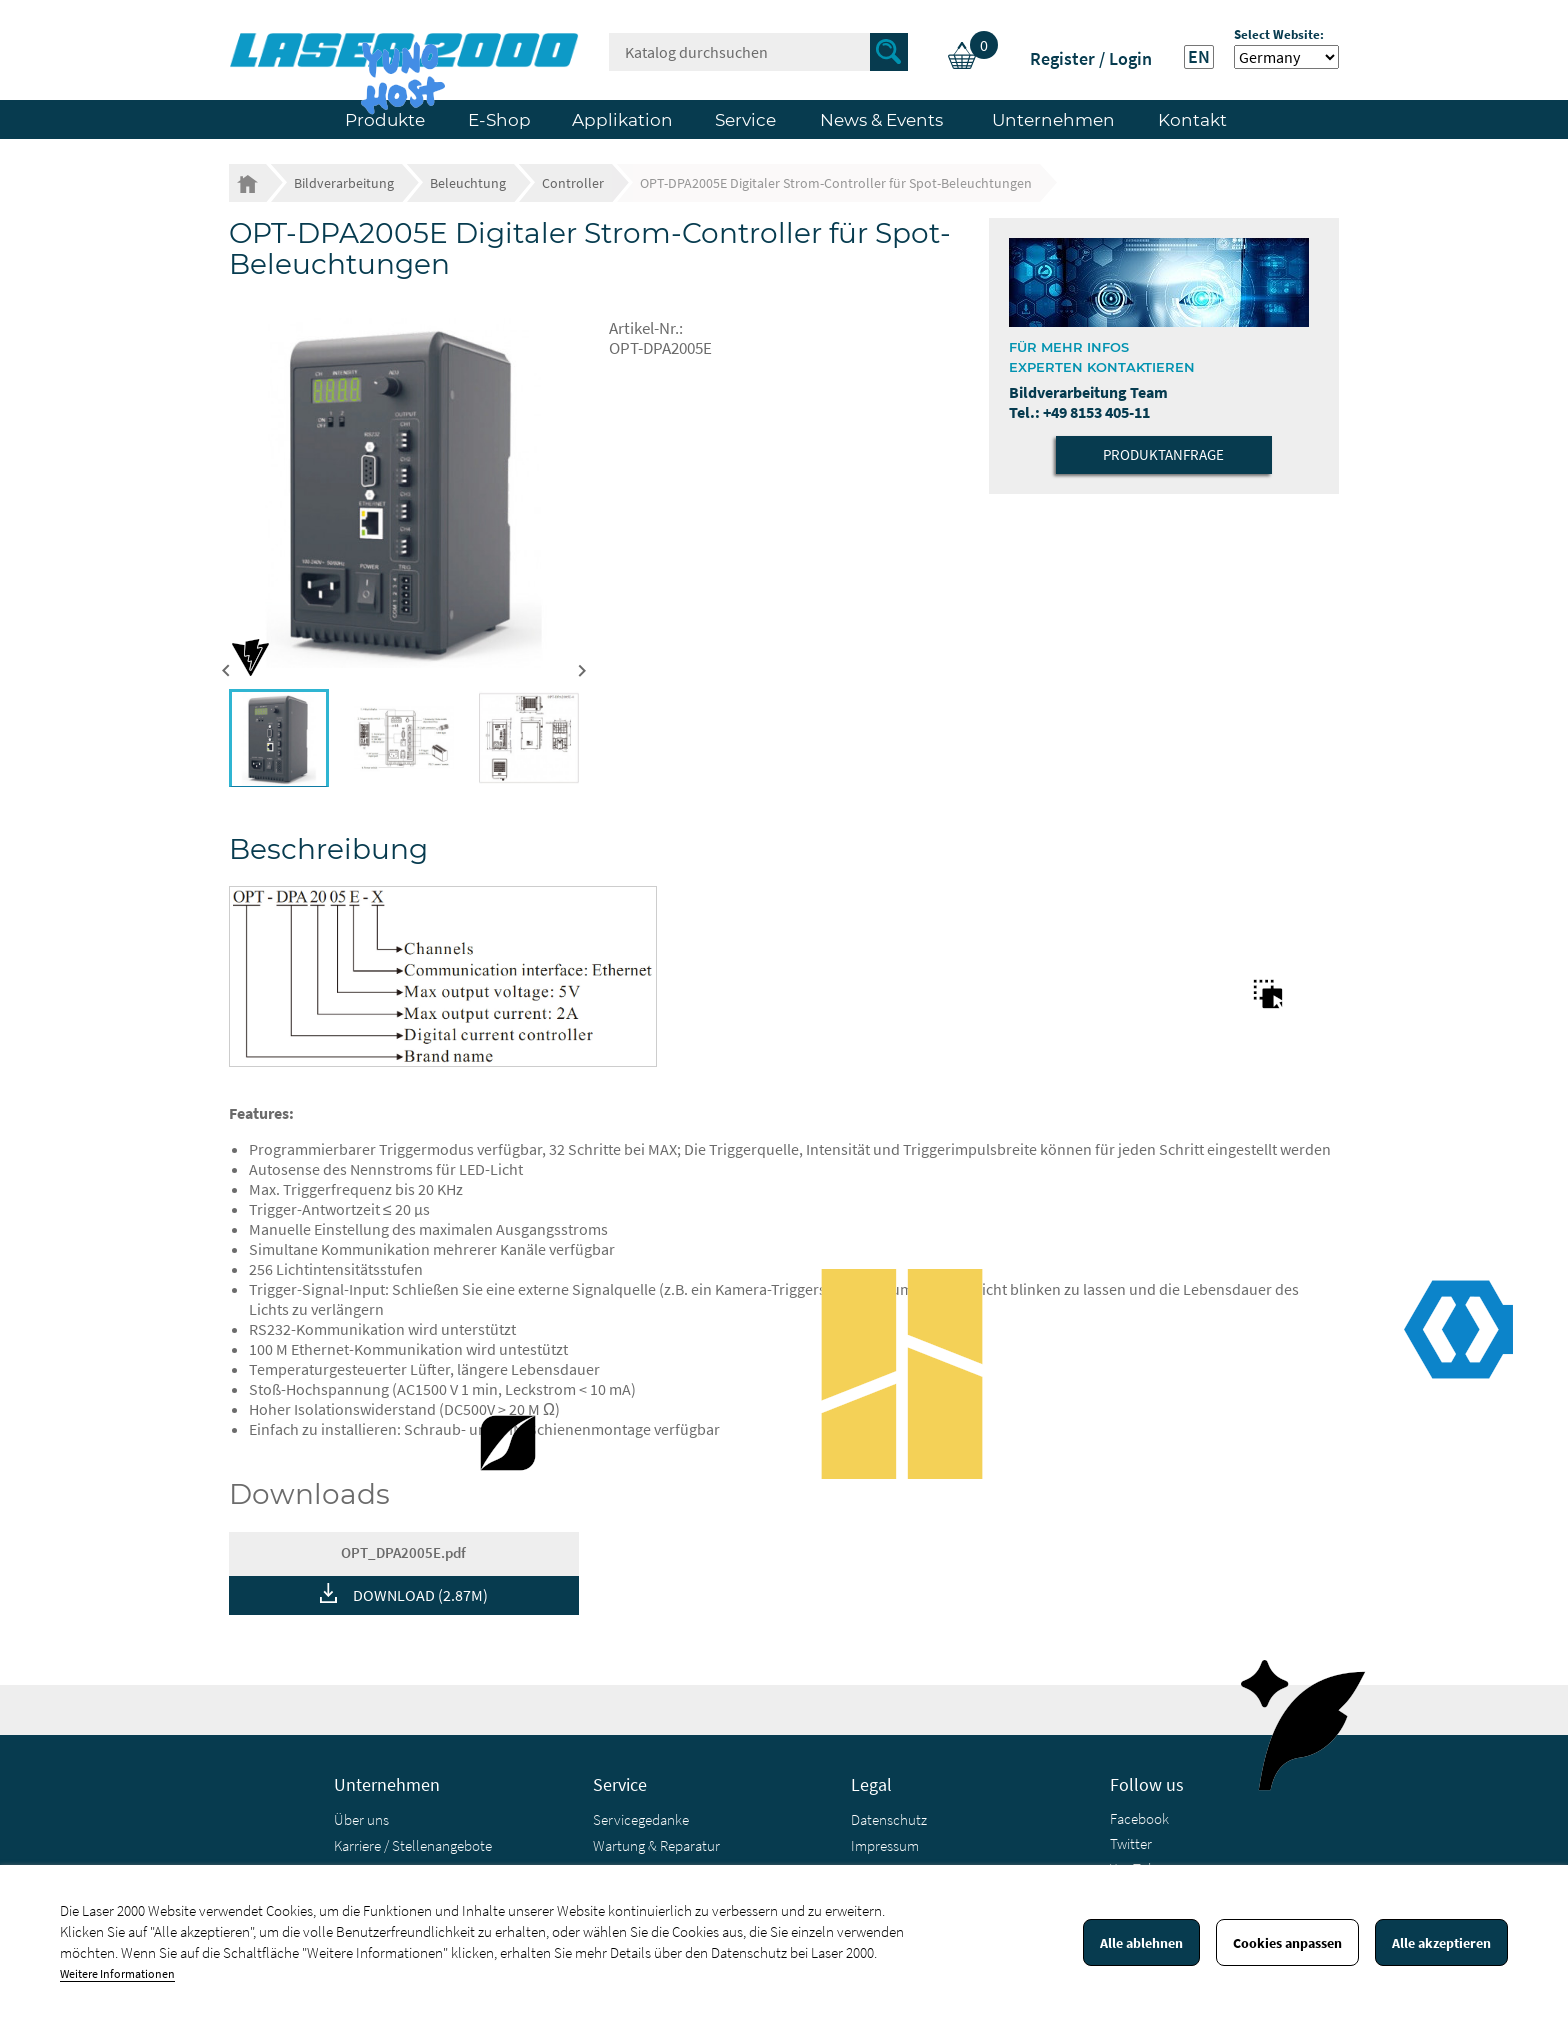 This screenshot has width=1568, height=2020. I want to click on vite framework logo, so click(250, 657).